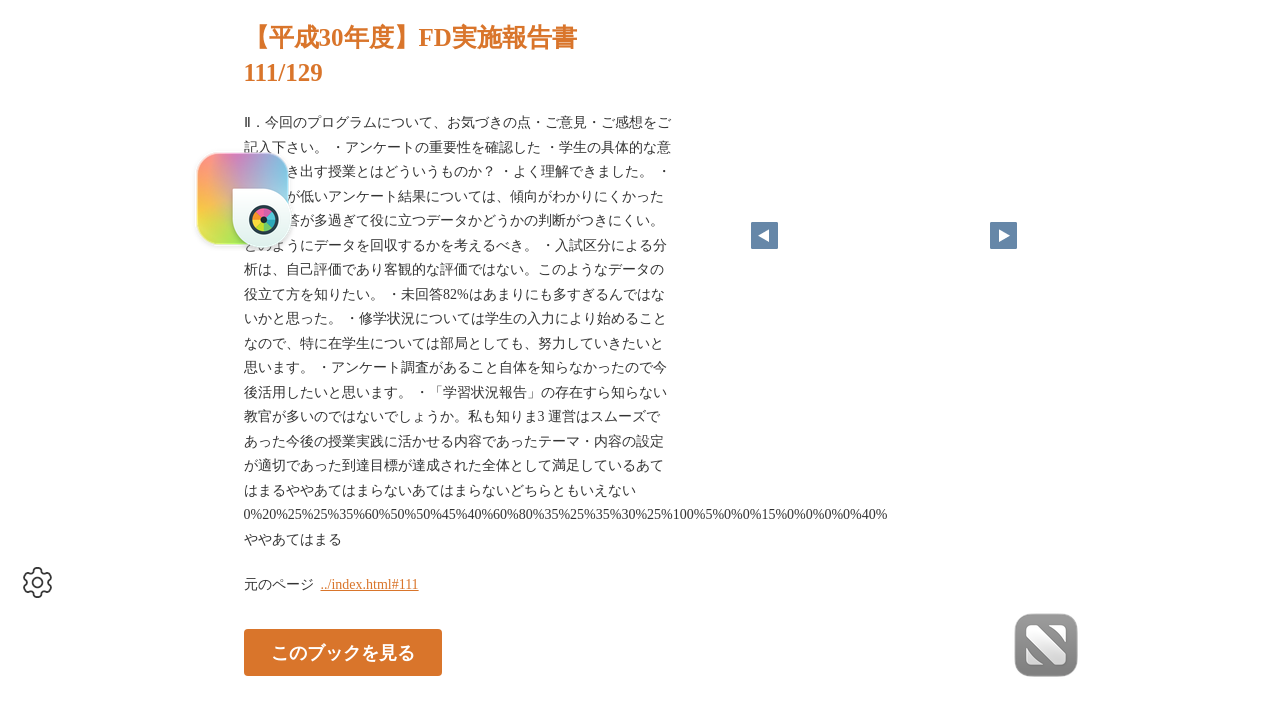  Describe the element at coordinates (1046, 645) in the screenshot. I see `open the apple news app` at that location.